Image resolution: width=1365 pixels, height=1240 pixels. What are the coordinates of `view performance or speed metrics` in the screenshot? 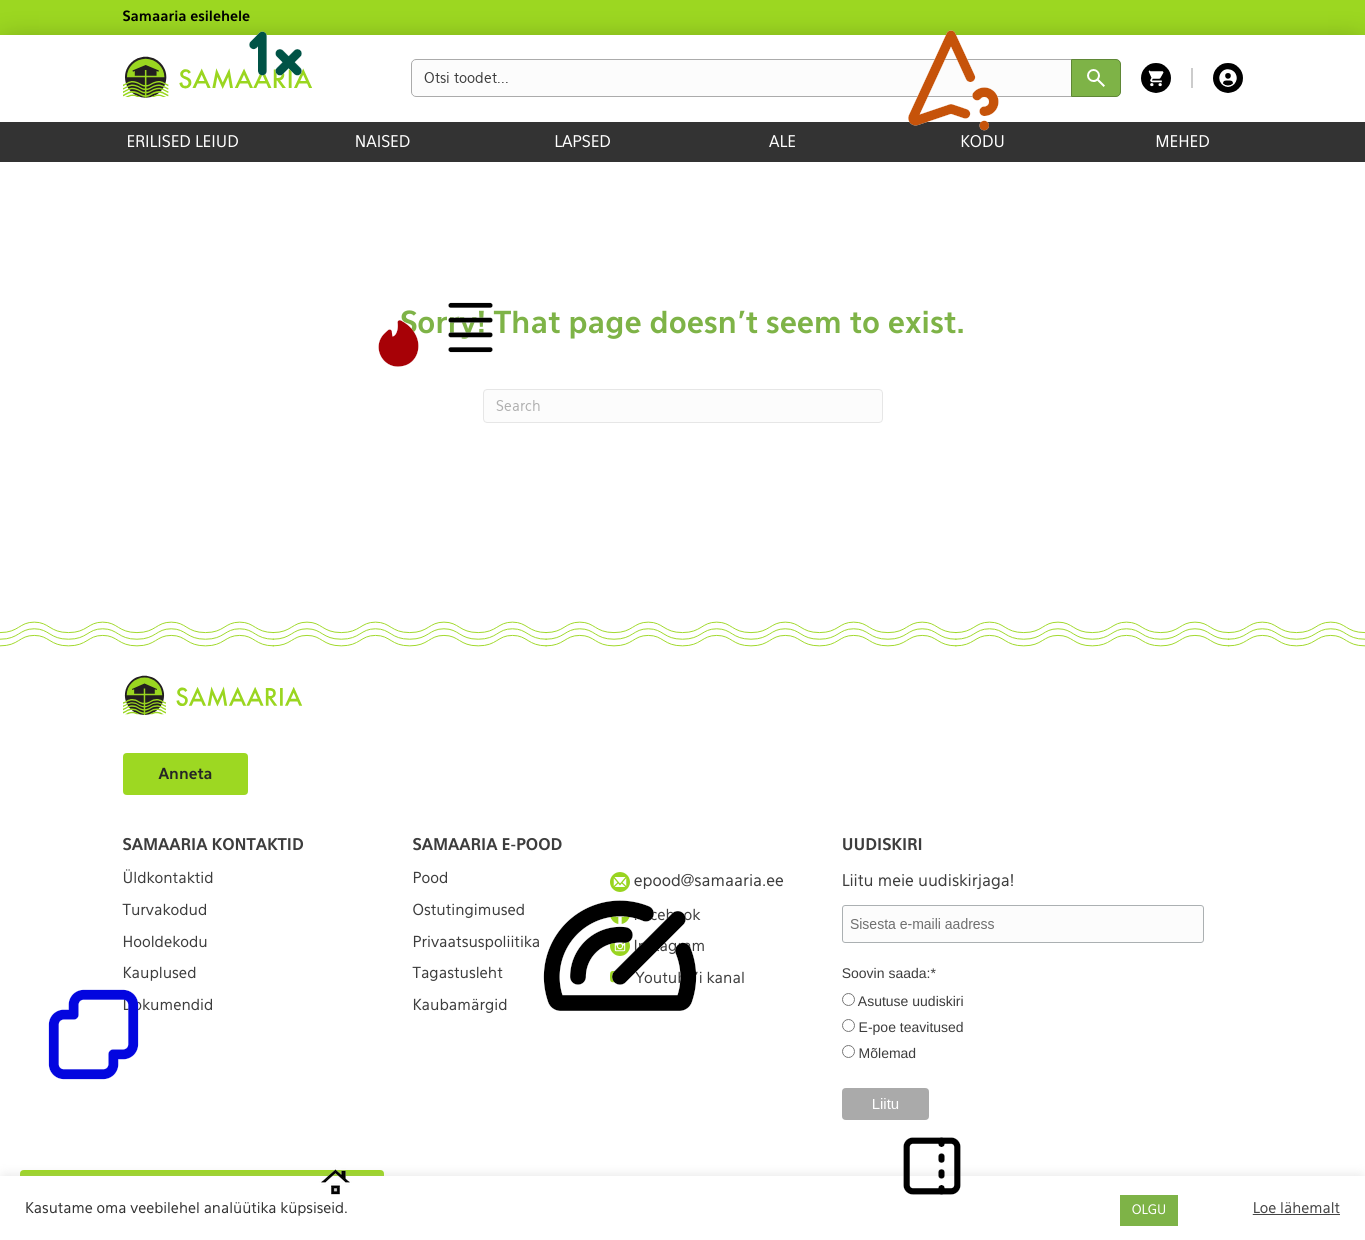 It's located at (620, 961).